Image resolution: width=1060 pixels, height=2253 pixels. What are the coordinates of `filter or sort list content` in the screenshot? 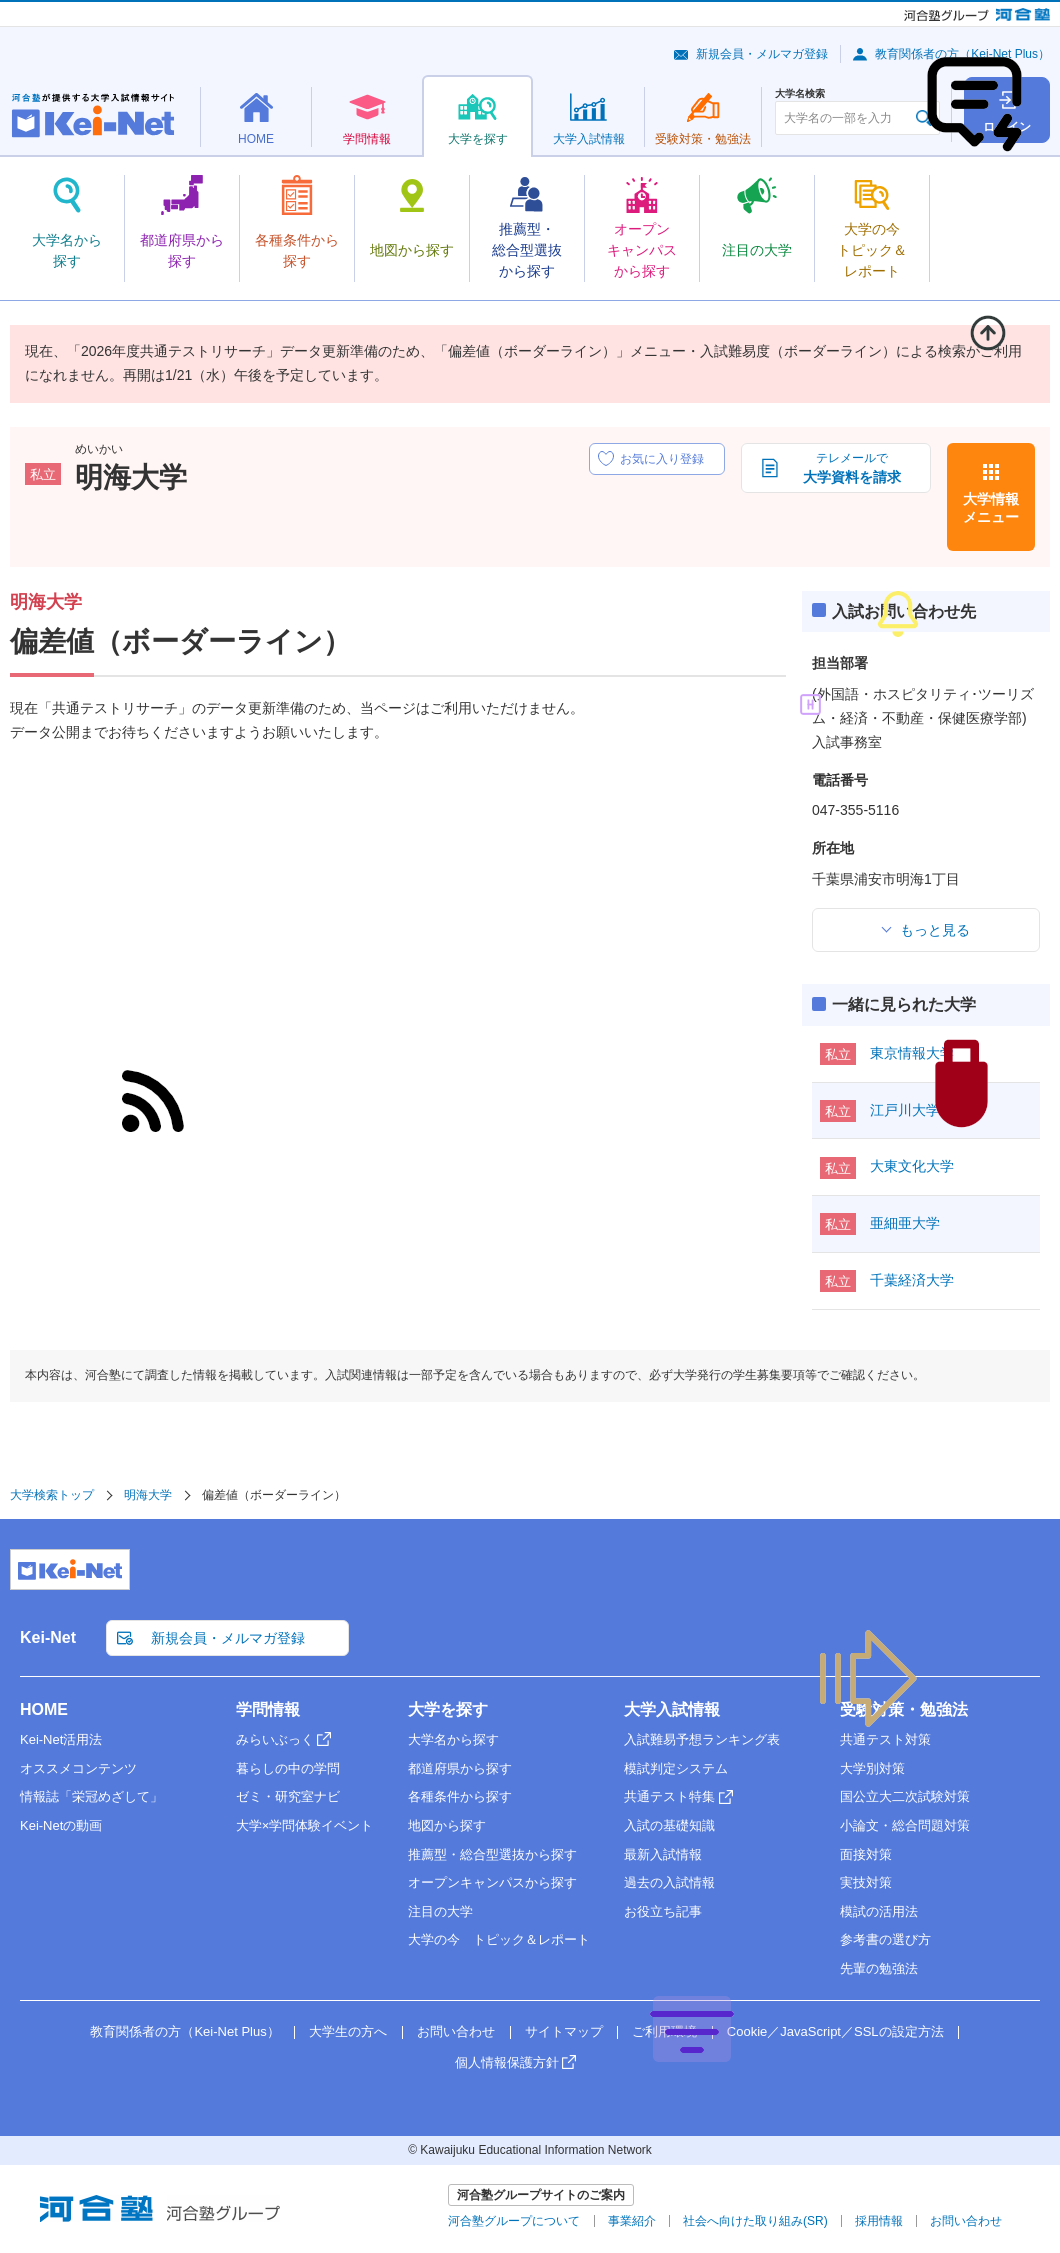 It's located at (692, 2029).